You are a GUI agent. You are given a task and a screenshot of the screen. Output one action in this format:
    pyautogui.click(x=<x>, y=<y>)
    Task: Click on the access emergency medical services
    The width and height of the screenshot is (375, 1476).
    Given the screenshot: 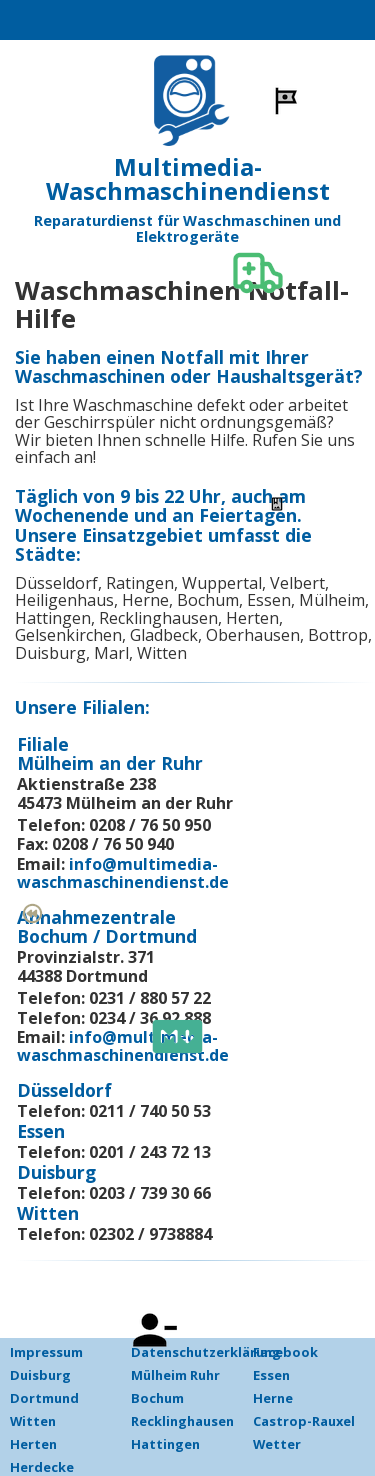 What is the action you would take?
    pyautogui.click(x=258, y=273)
    